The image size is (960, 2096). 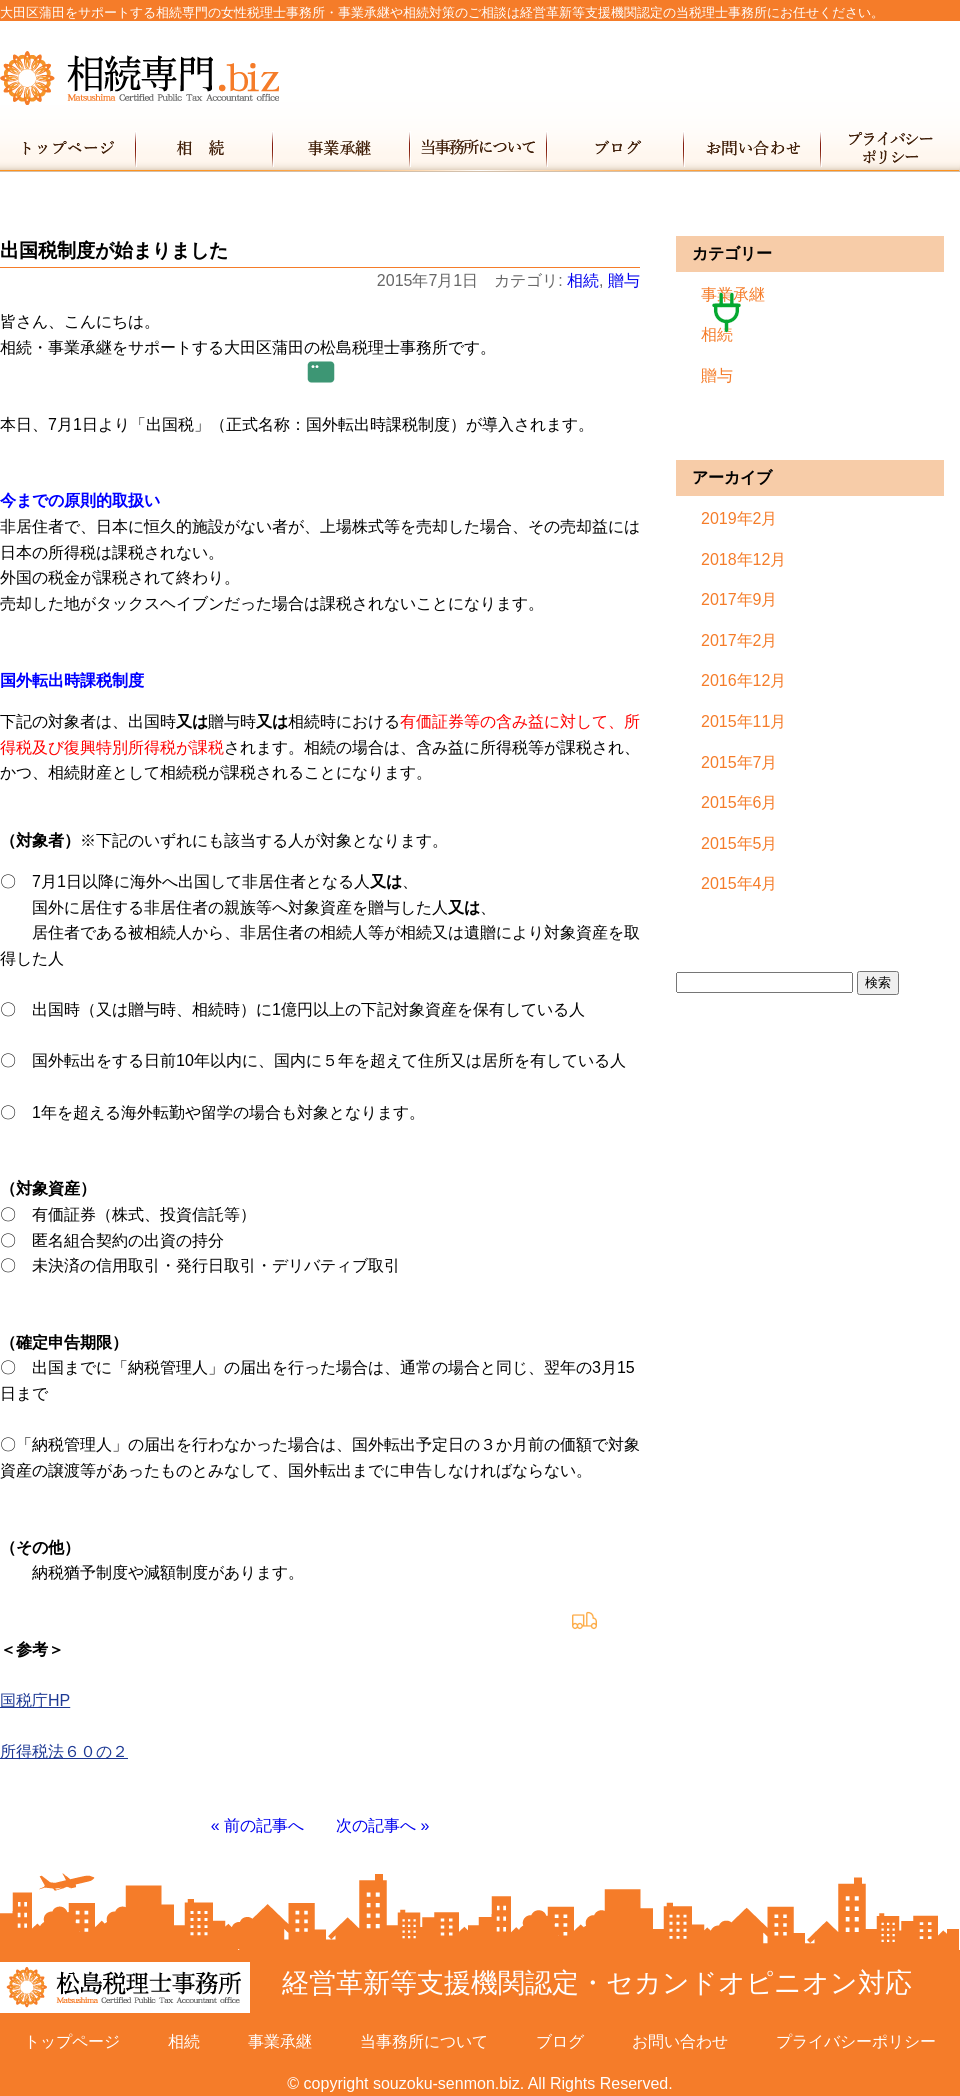 I want to click on connect to power or charging, so click(x=726, y=312).